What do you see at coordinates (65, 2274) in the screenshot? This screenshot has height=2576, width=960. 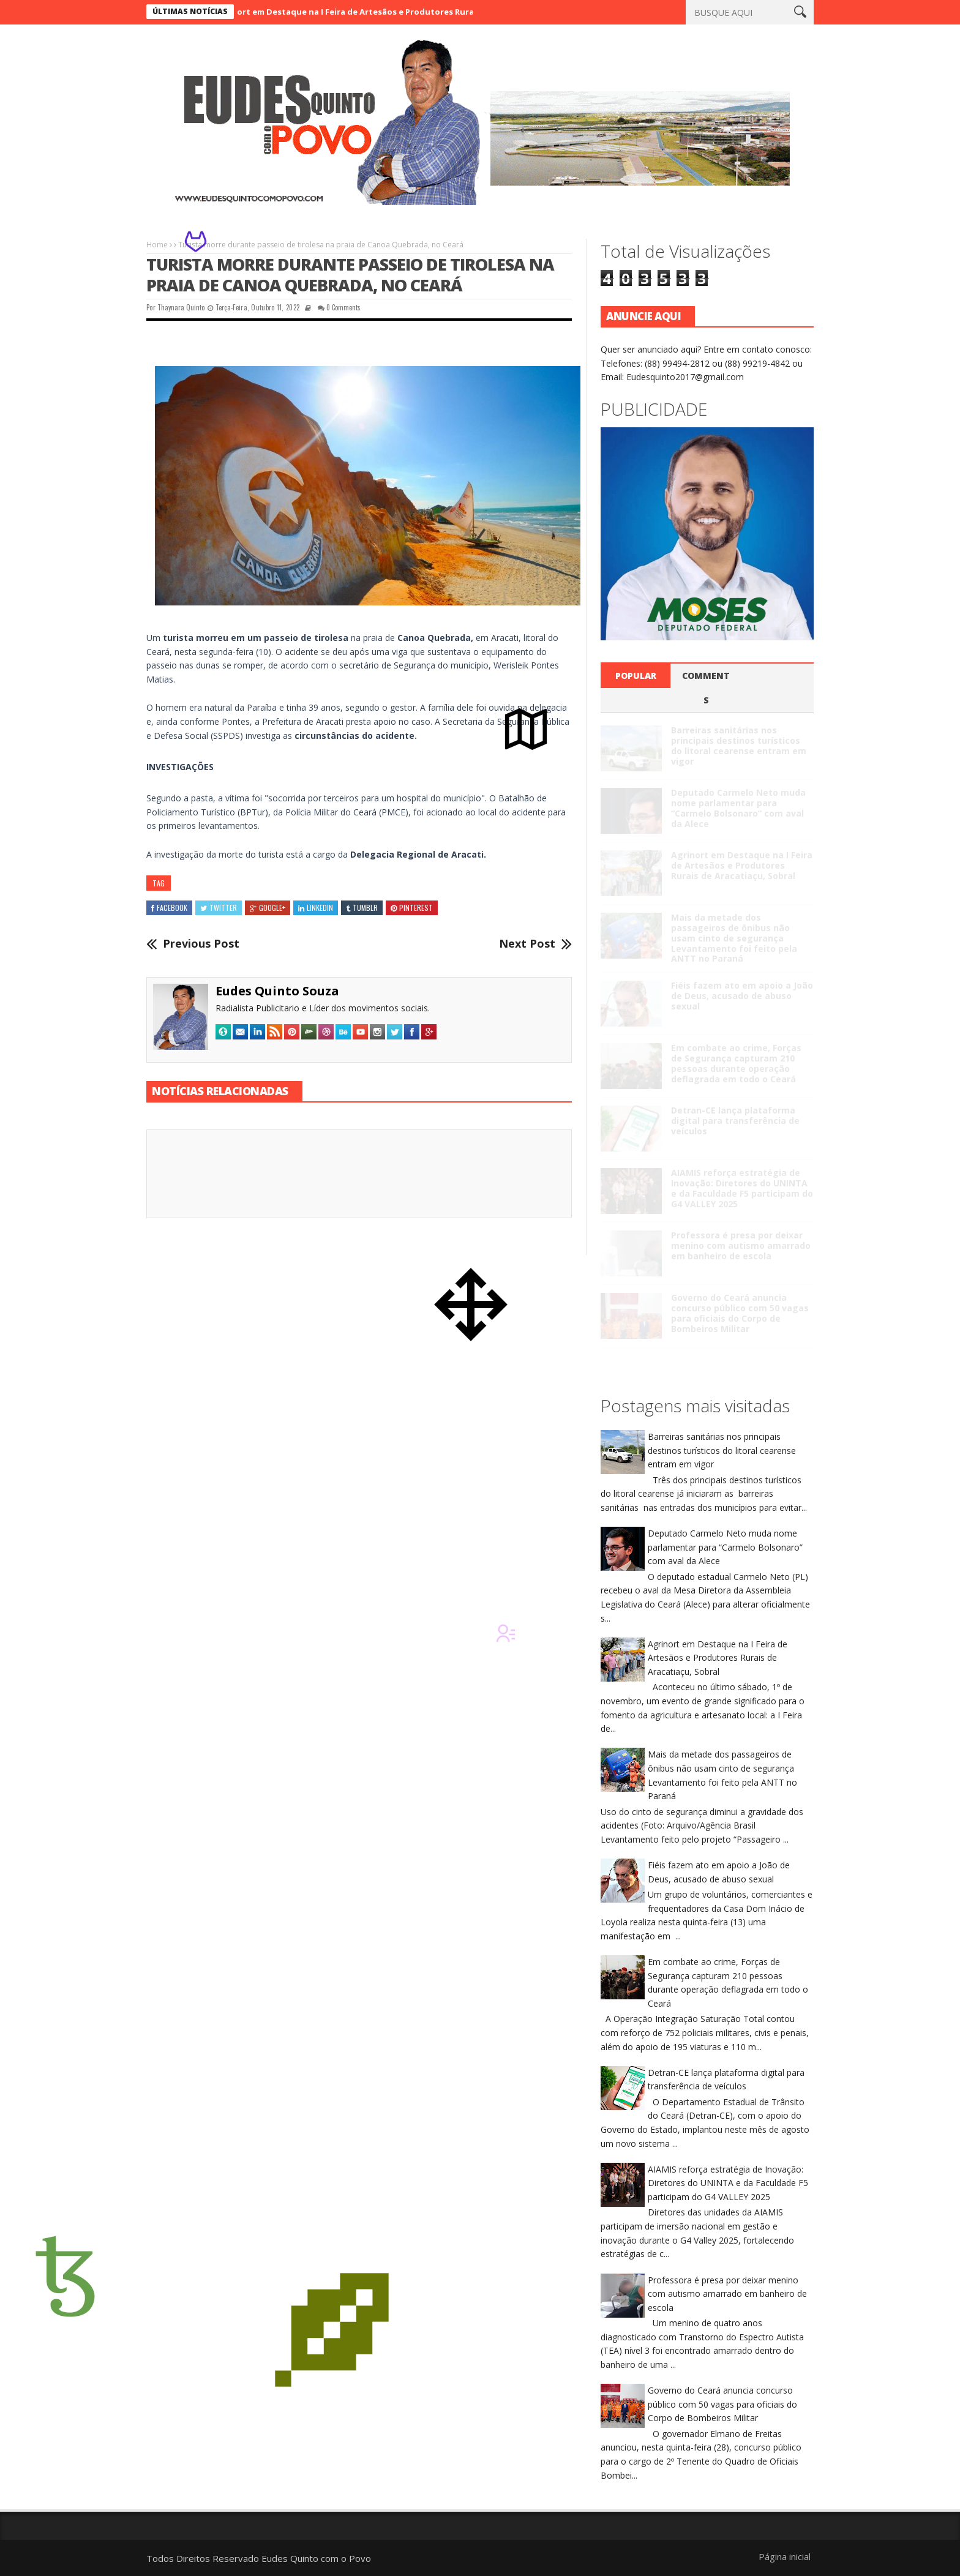 I see `tezos (XTZ) cryptocurrency logo` at bounding box center [65, 2274].